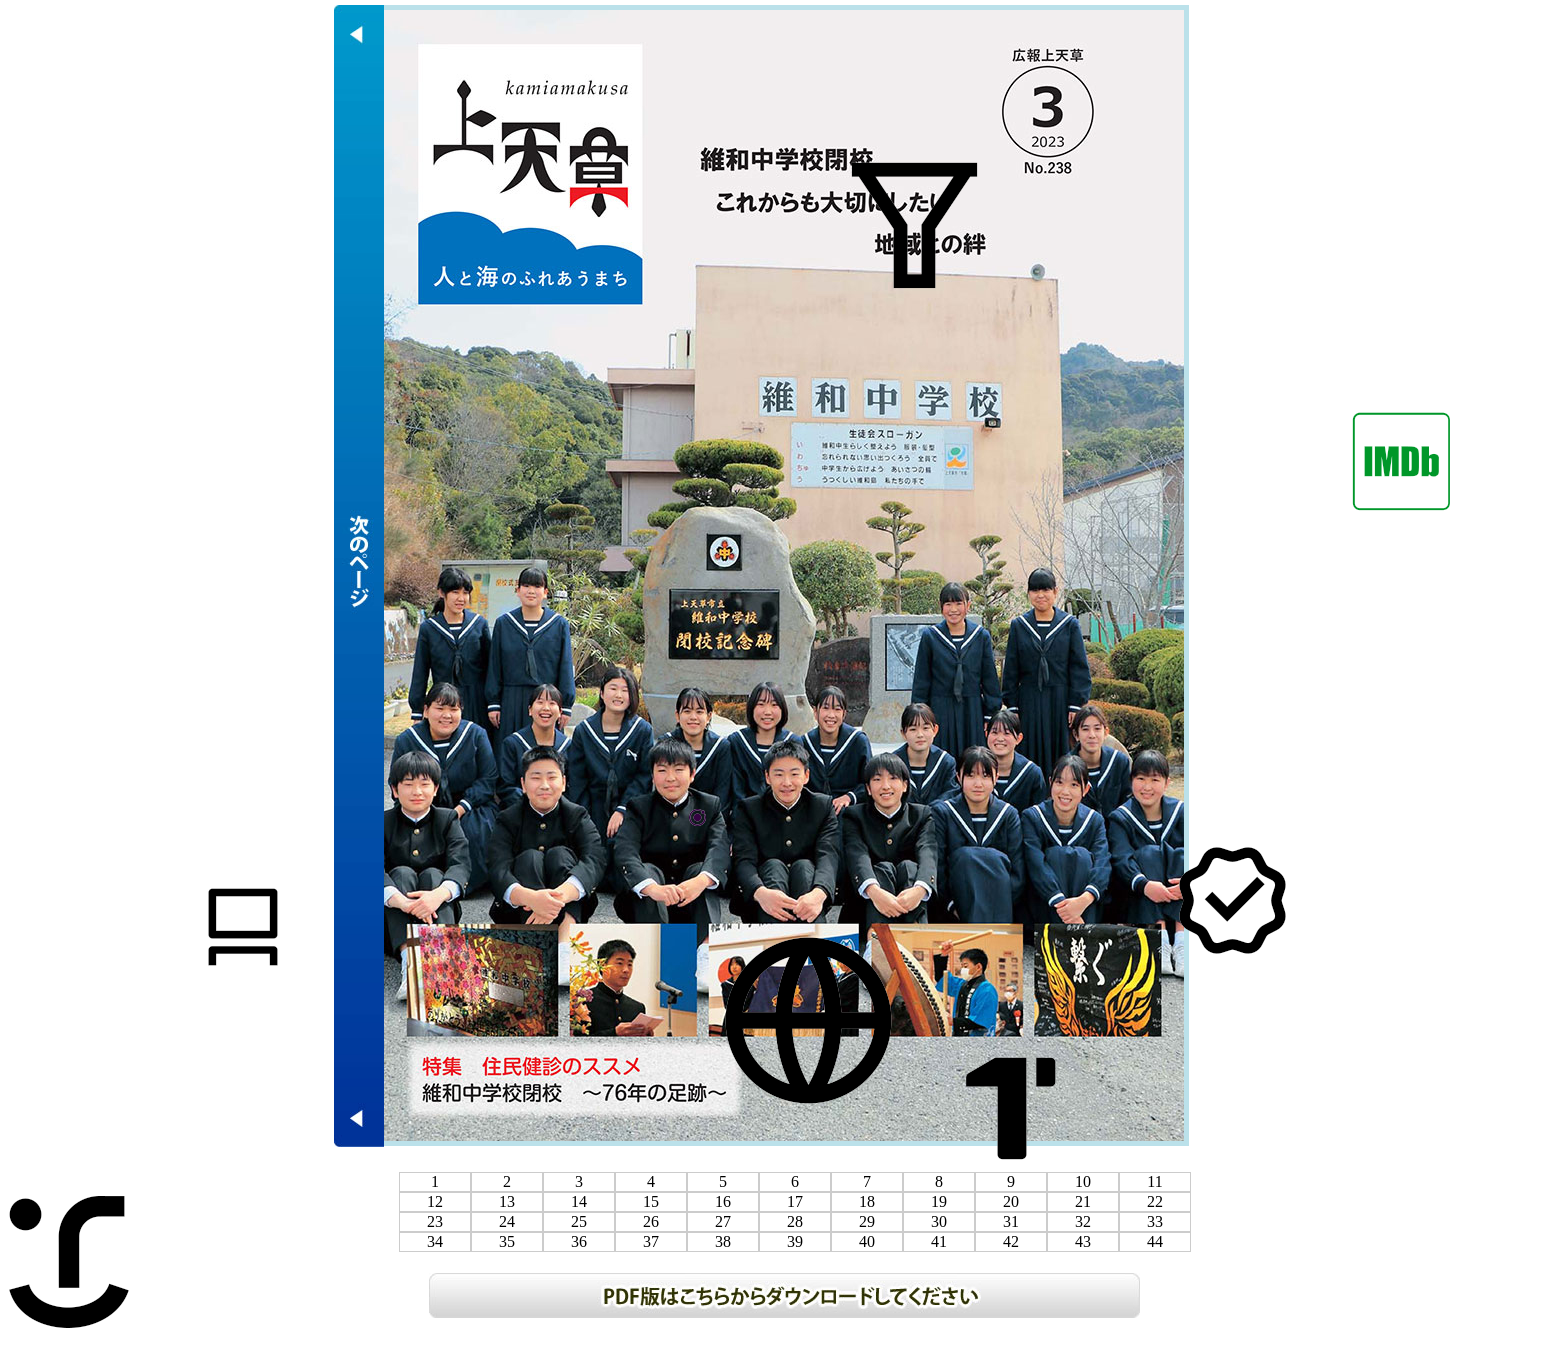 This screenshot has height=1354, width=1568. Describe the element at coordinates (808, 1020) in the screenshot. I see `switch to global or international settings` at that location.